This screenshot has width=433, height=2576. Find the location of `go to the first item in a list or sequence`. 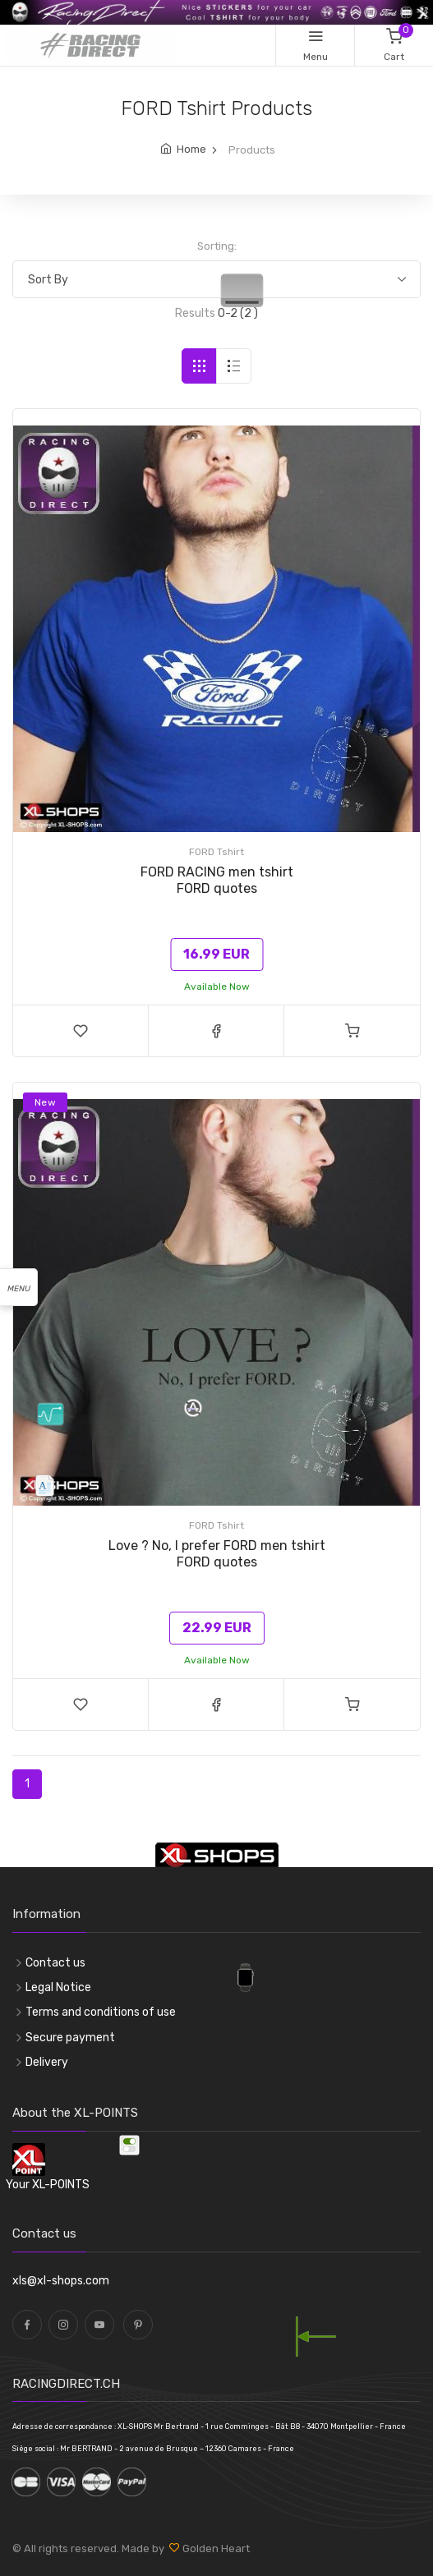

go to the first item in a list or sequence is located at coordinates (316, 2336).